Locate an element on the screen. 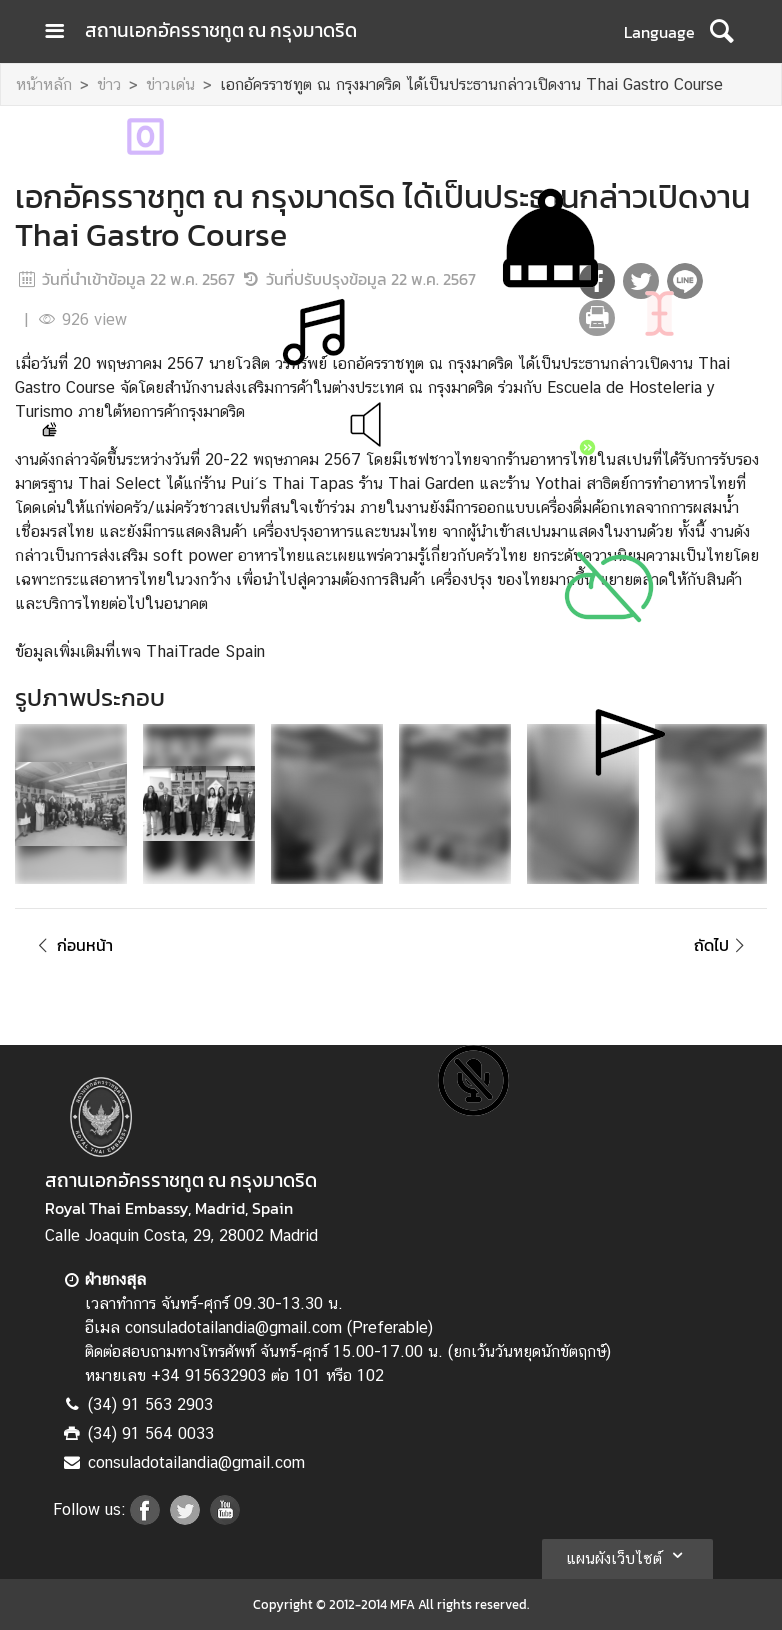 The height and width of the screenshot is (1630, 782). text input cursor indicating editable field is located at coordinates (659, 313).